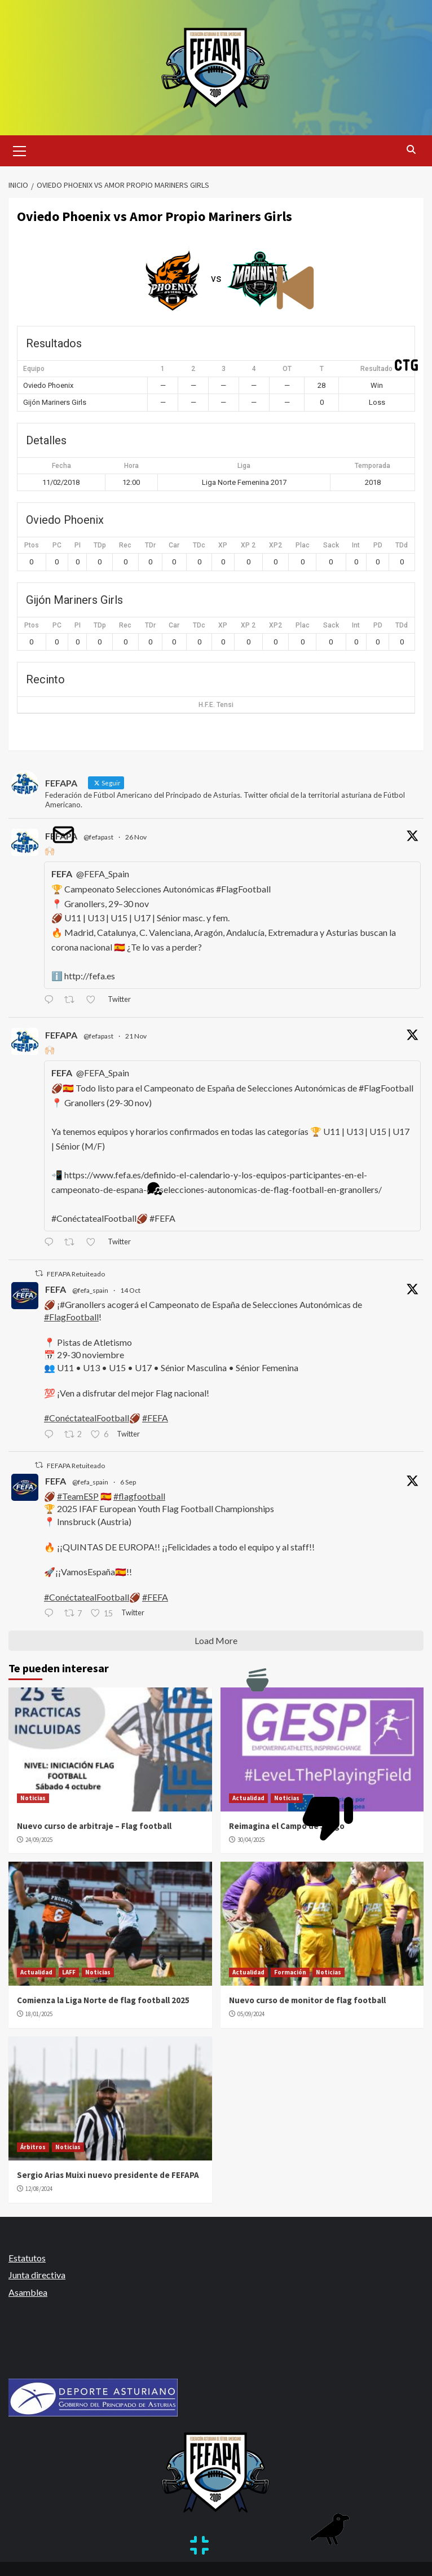 This screenshot has width=432, height=2576. What do you see at coordinates (257, 1680) in the screenshot?
I see `browse asian cuisine or noodle restaurants` at bounding box center [257, 1680].